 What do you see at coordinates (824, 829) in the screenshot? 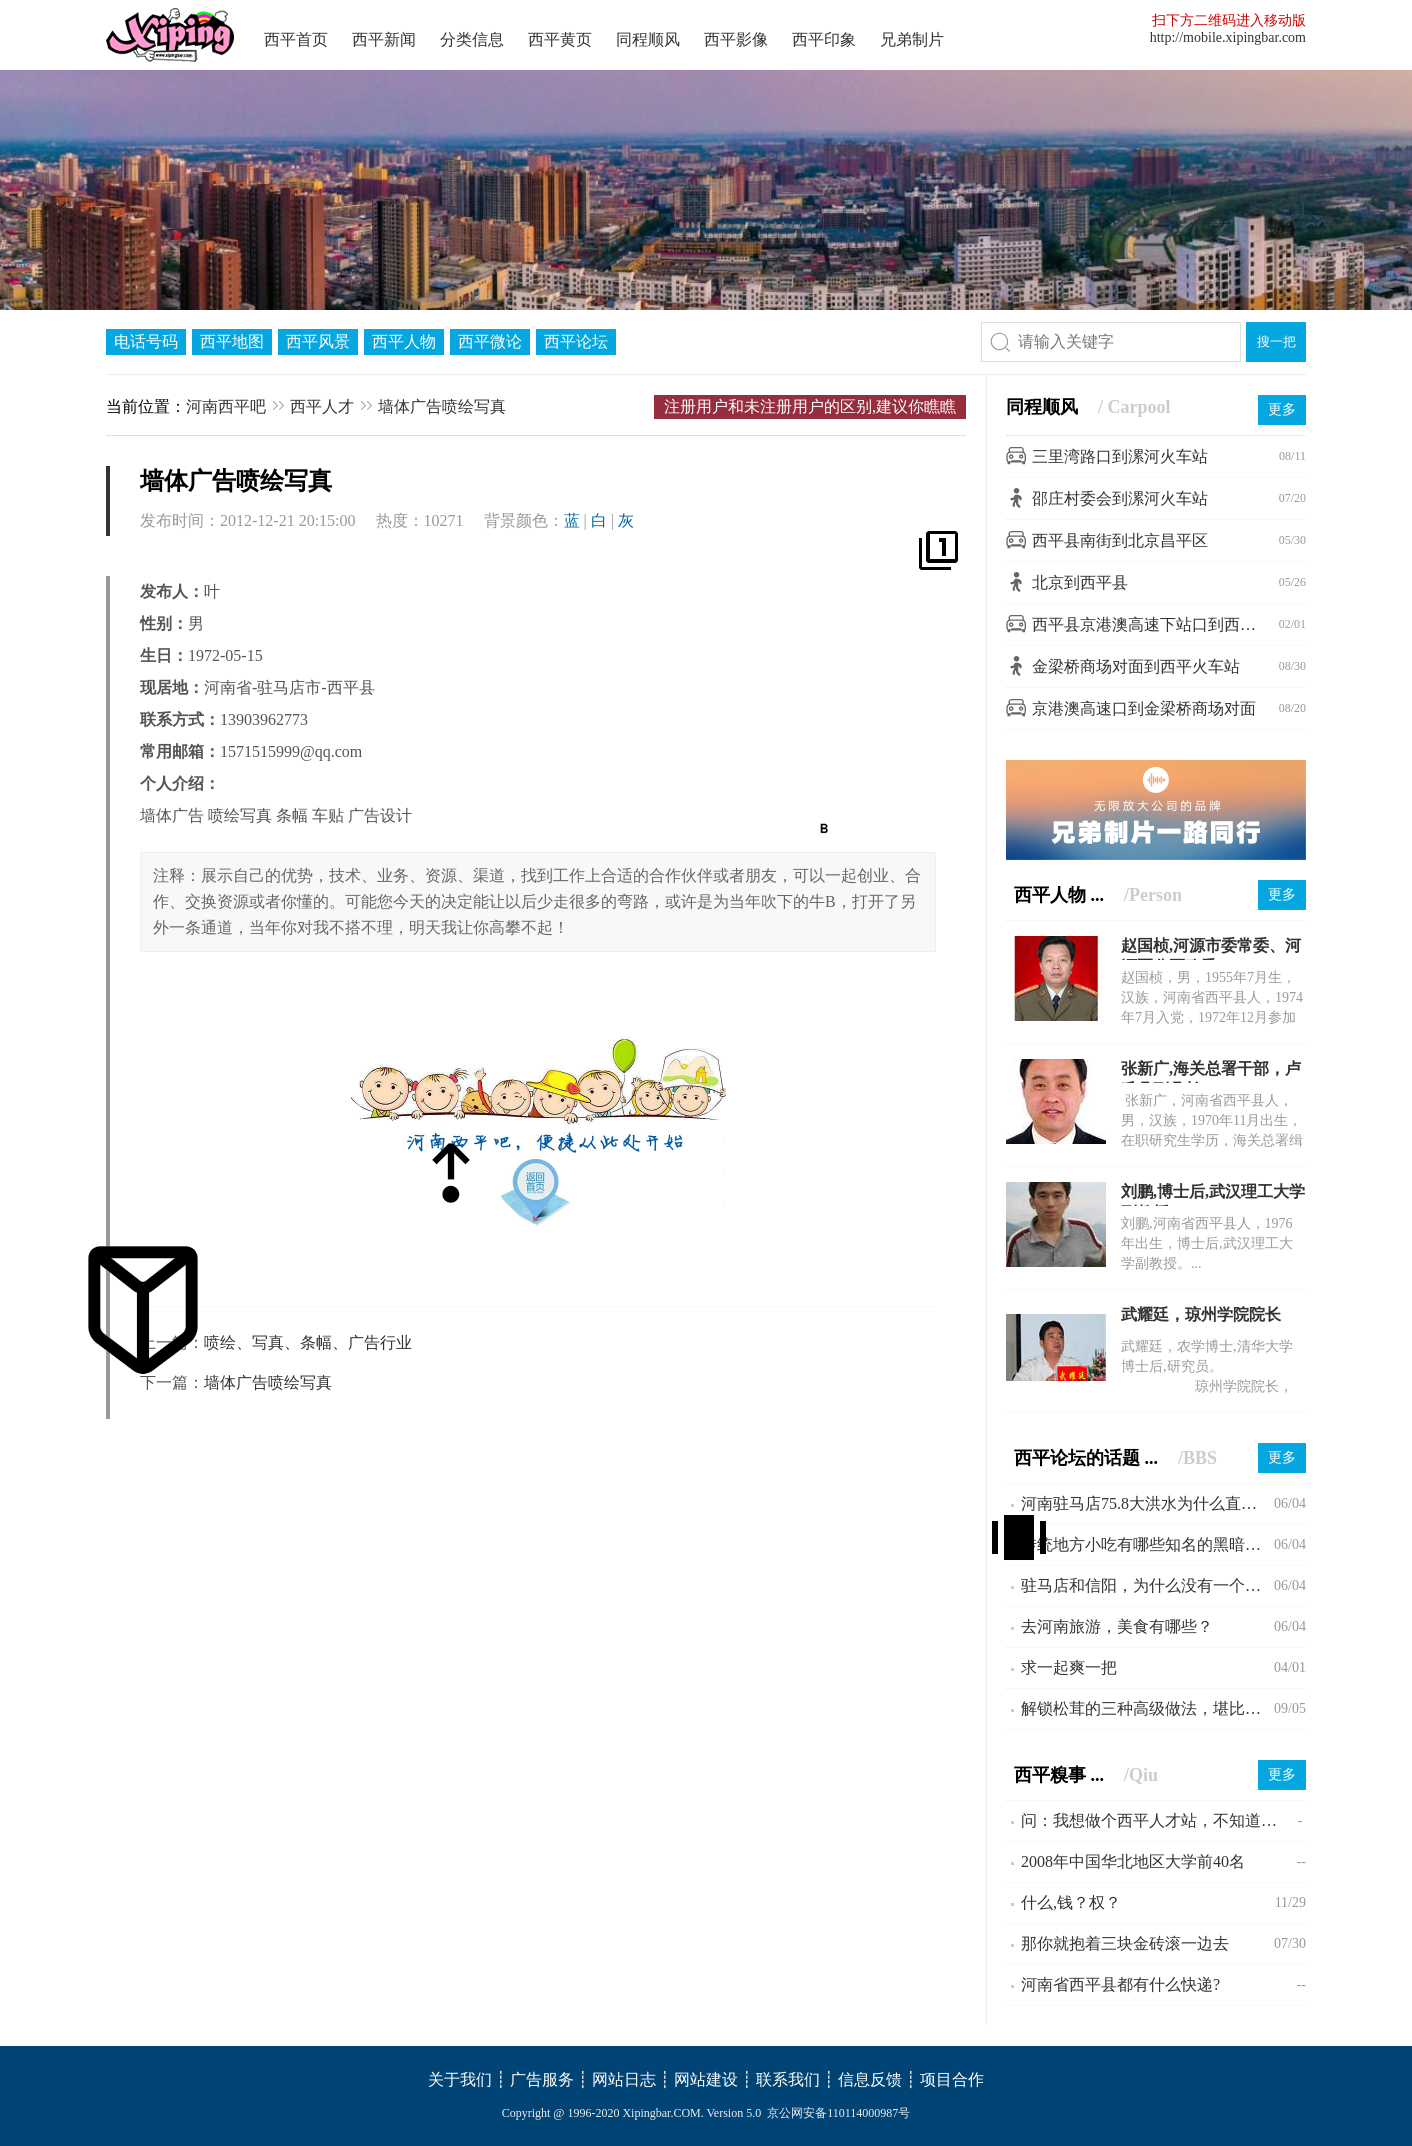
I see `apply bold formatting to selected text` at bounding box center [824, 829].